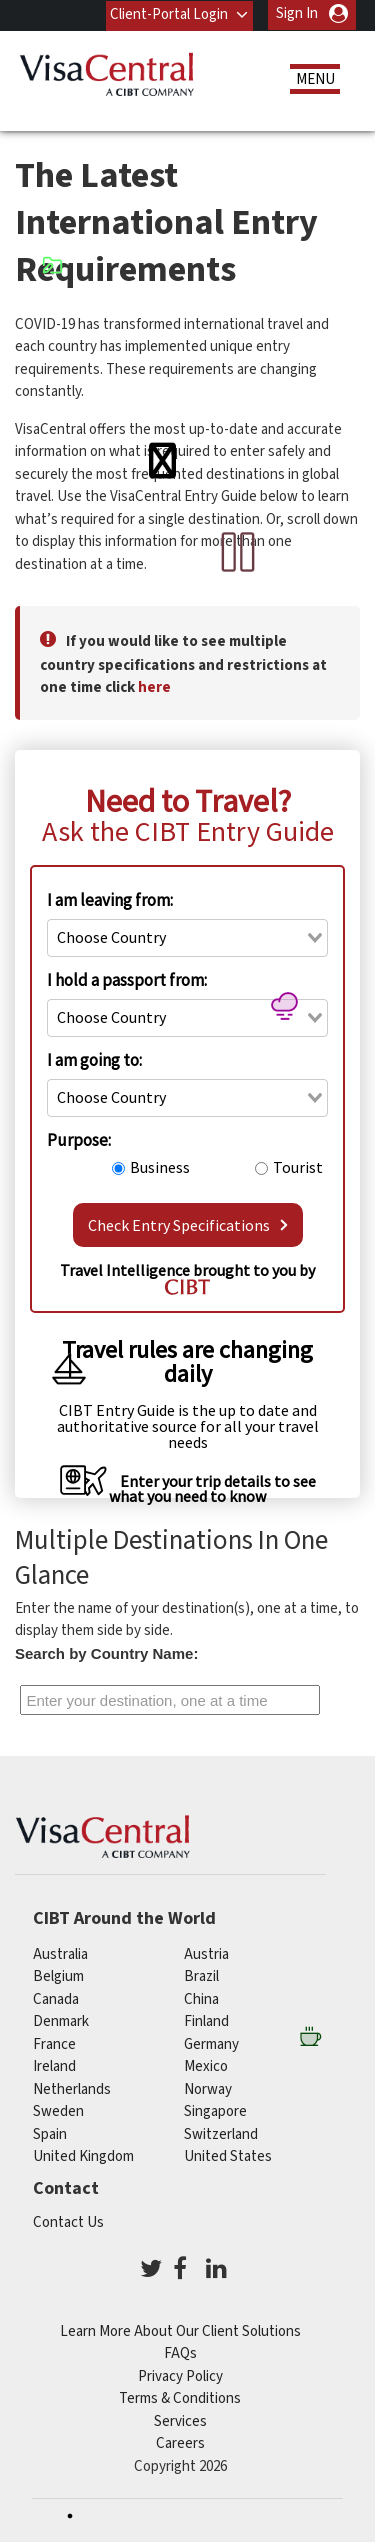  What do you see at coordinates (162, 460) in the screenshot?
I see `indicates a missing or undefined glyph` at bounding box center [162, 460].